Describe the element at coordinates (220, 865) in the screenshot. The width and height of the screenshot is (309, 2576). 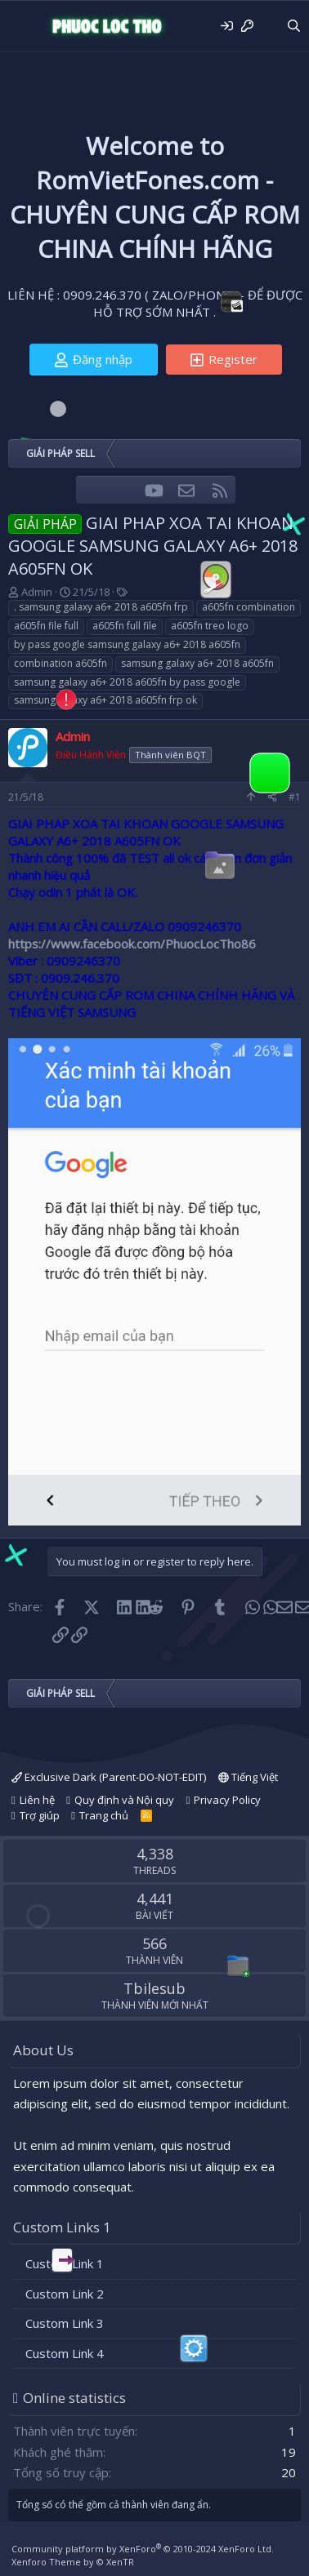
I see `open your pictures folder` at that location.